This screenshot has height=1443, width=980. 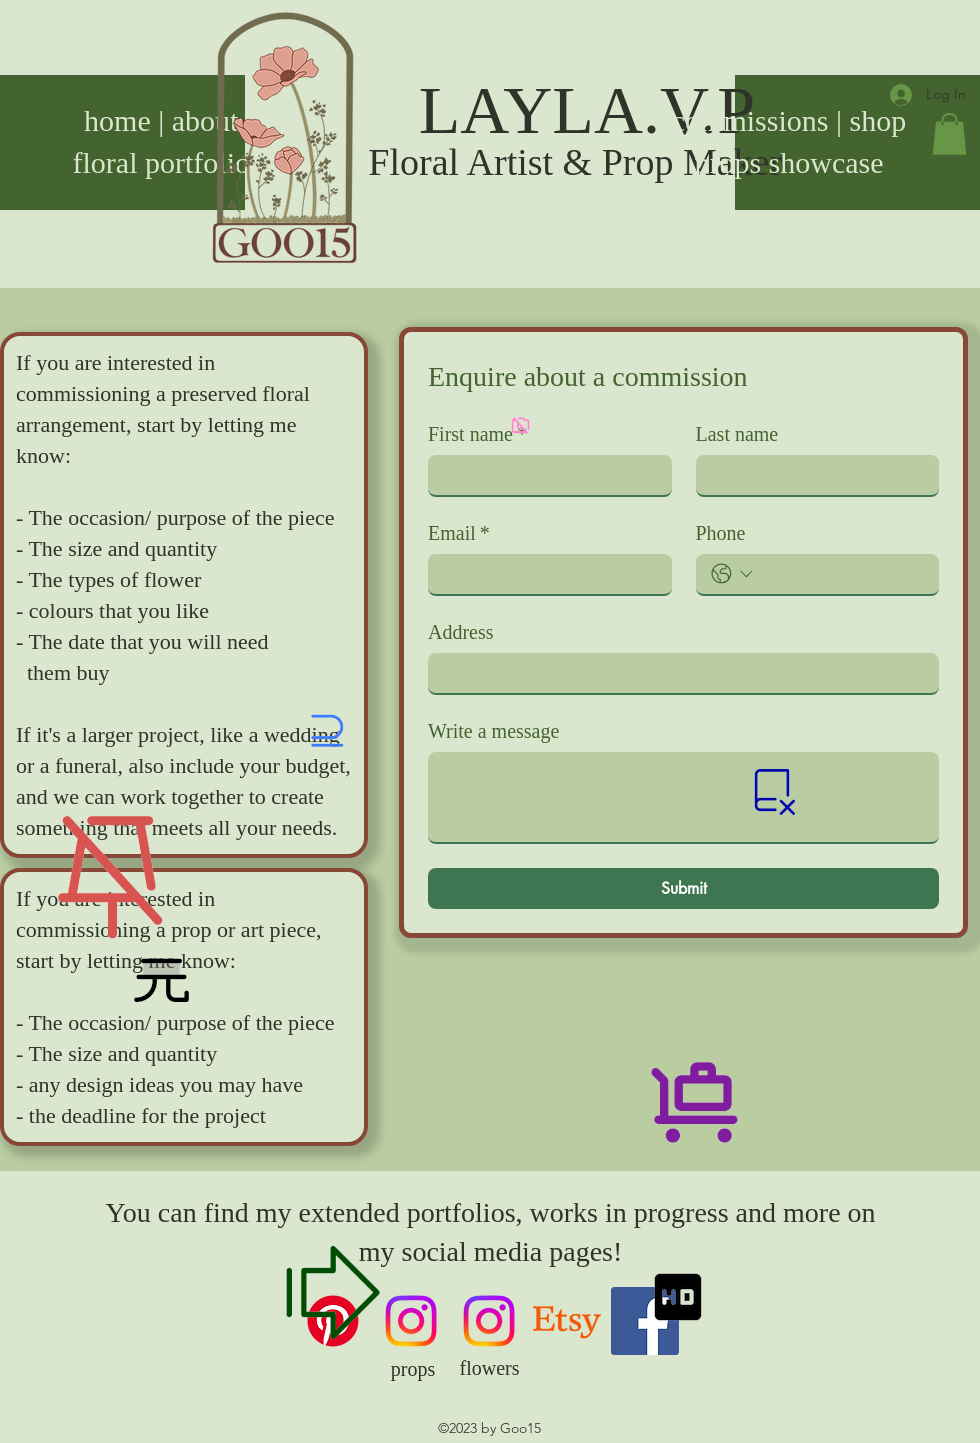 I want to click on delete a repository, so click(x=772, y=792).